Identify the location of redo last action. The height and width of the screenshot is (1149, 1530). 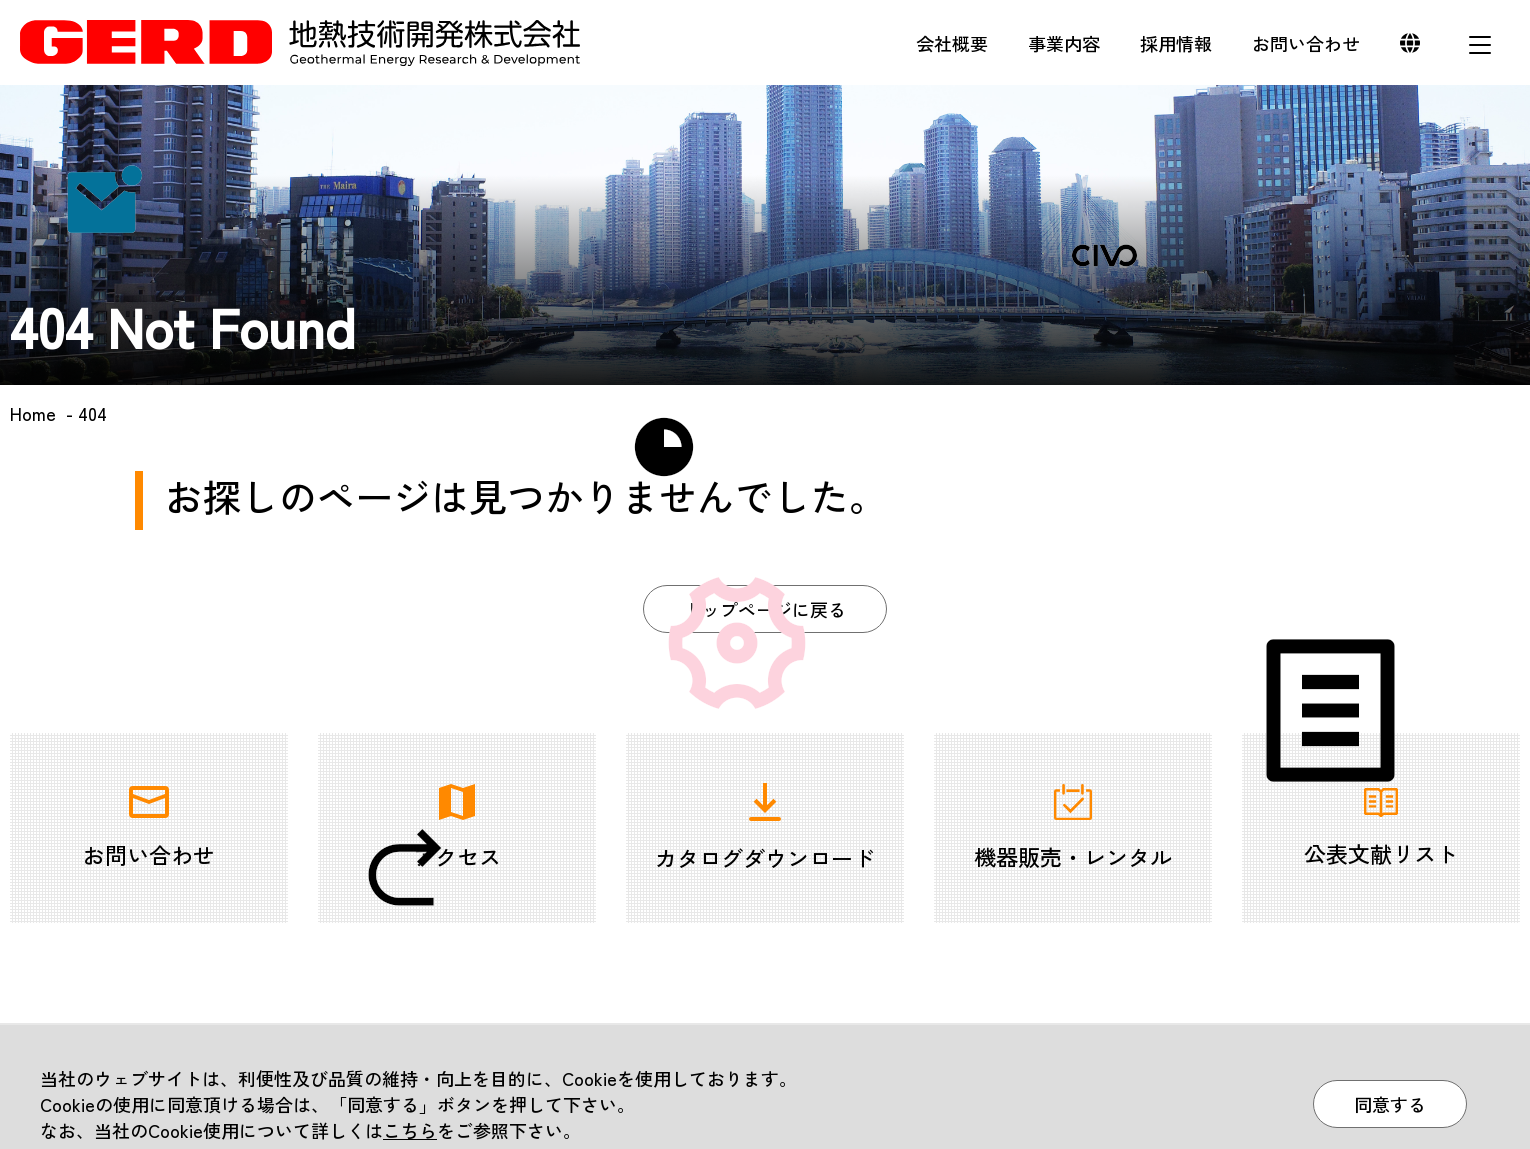
(403, 871).